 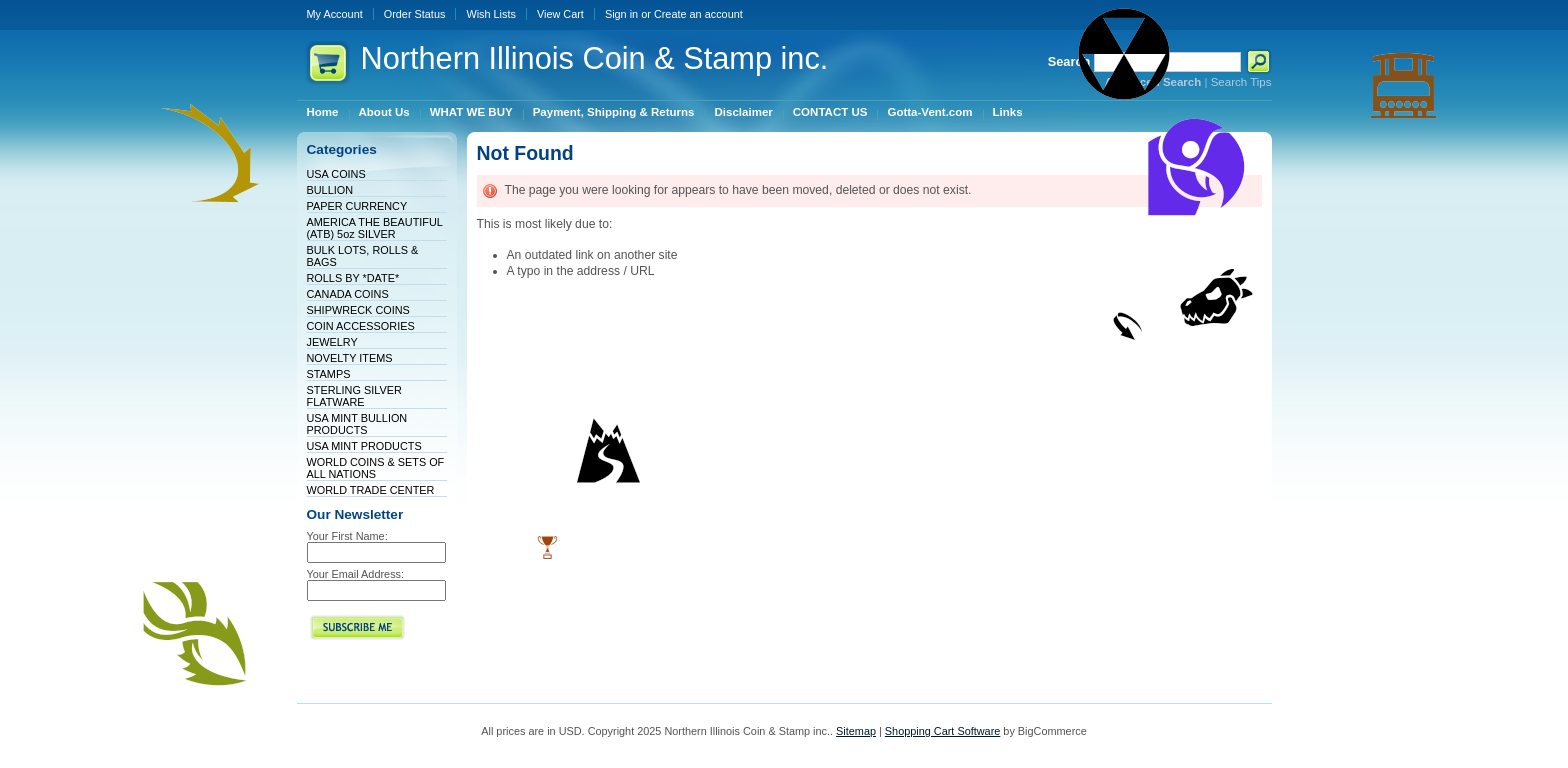 I want to click on explore mountain trails or scenic routes, so click(x=608, y=450).